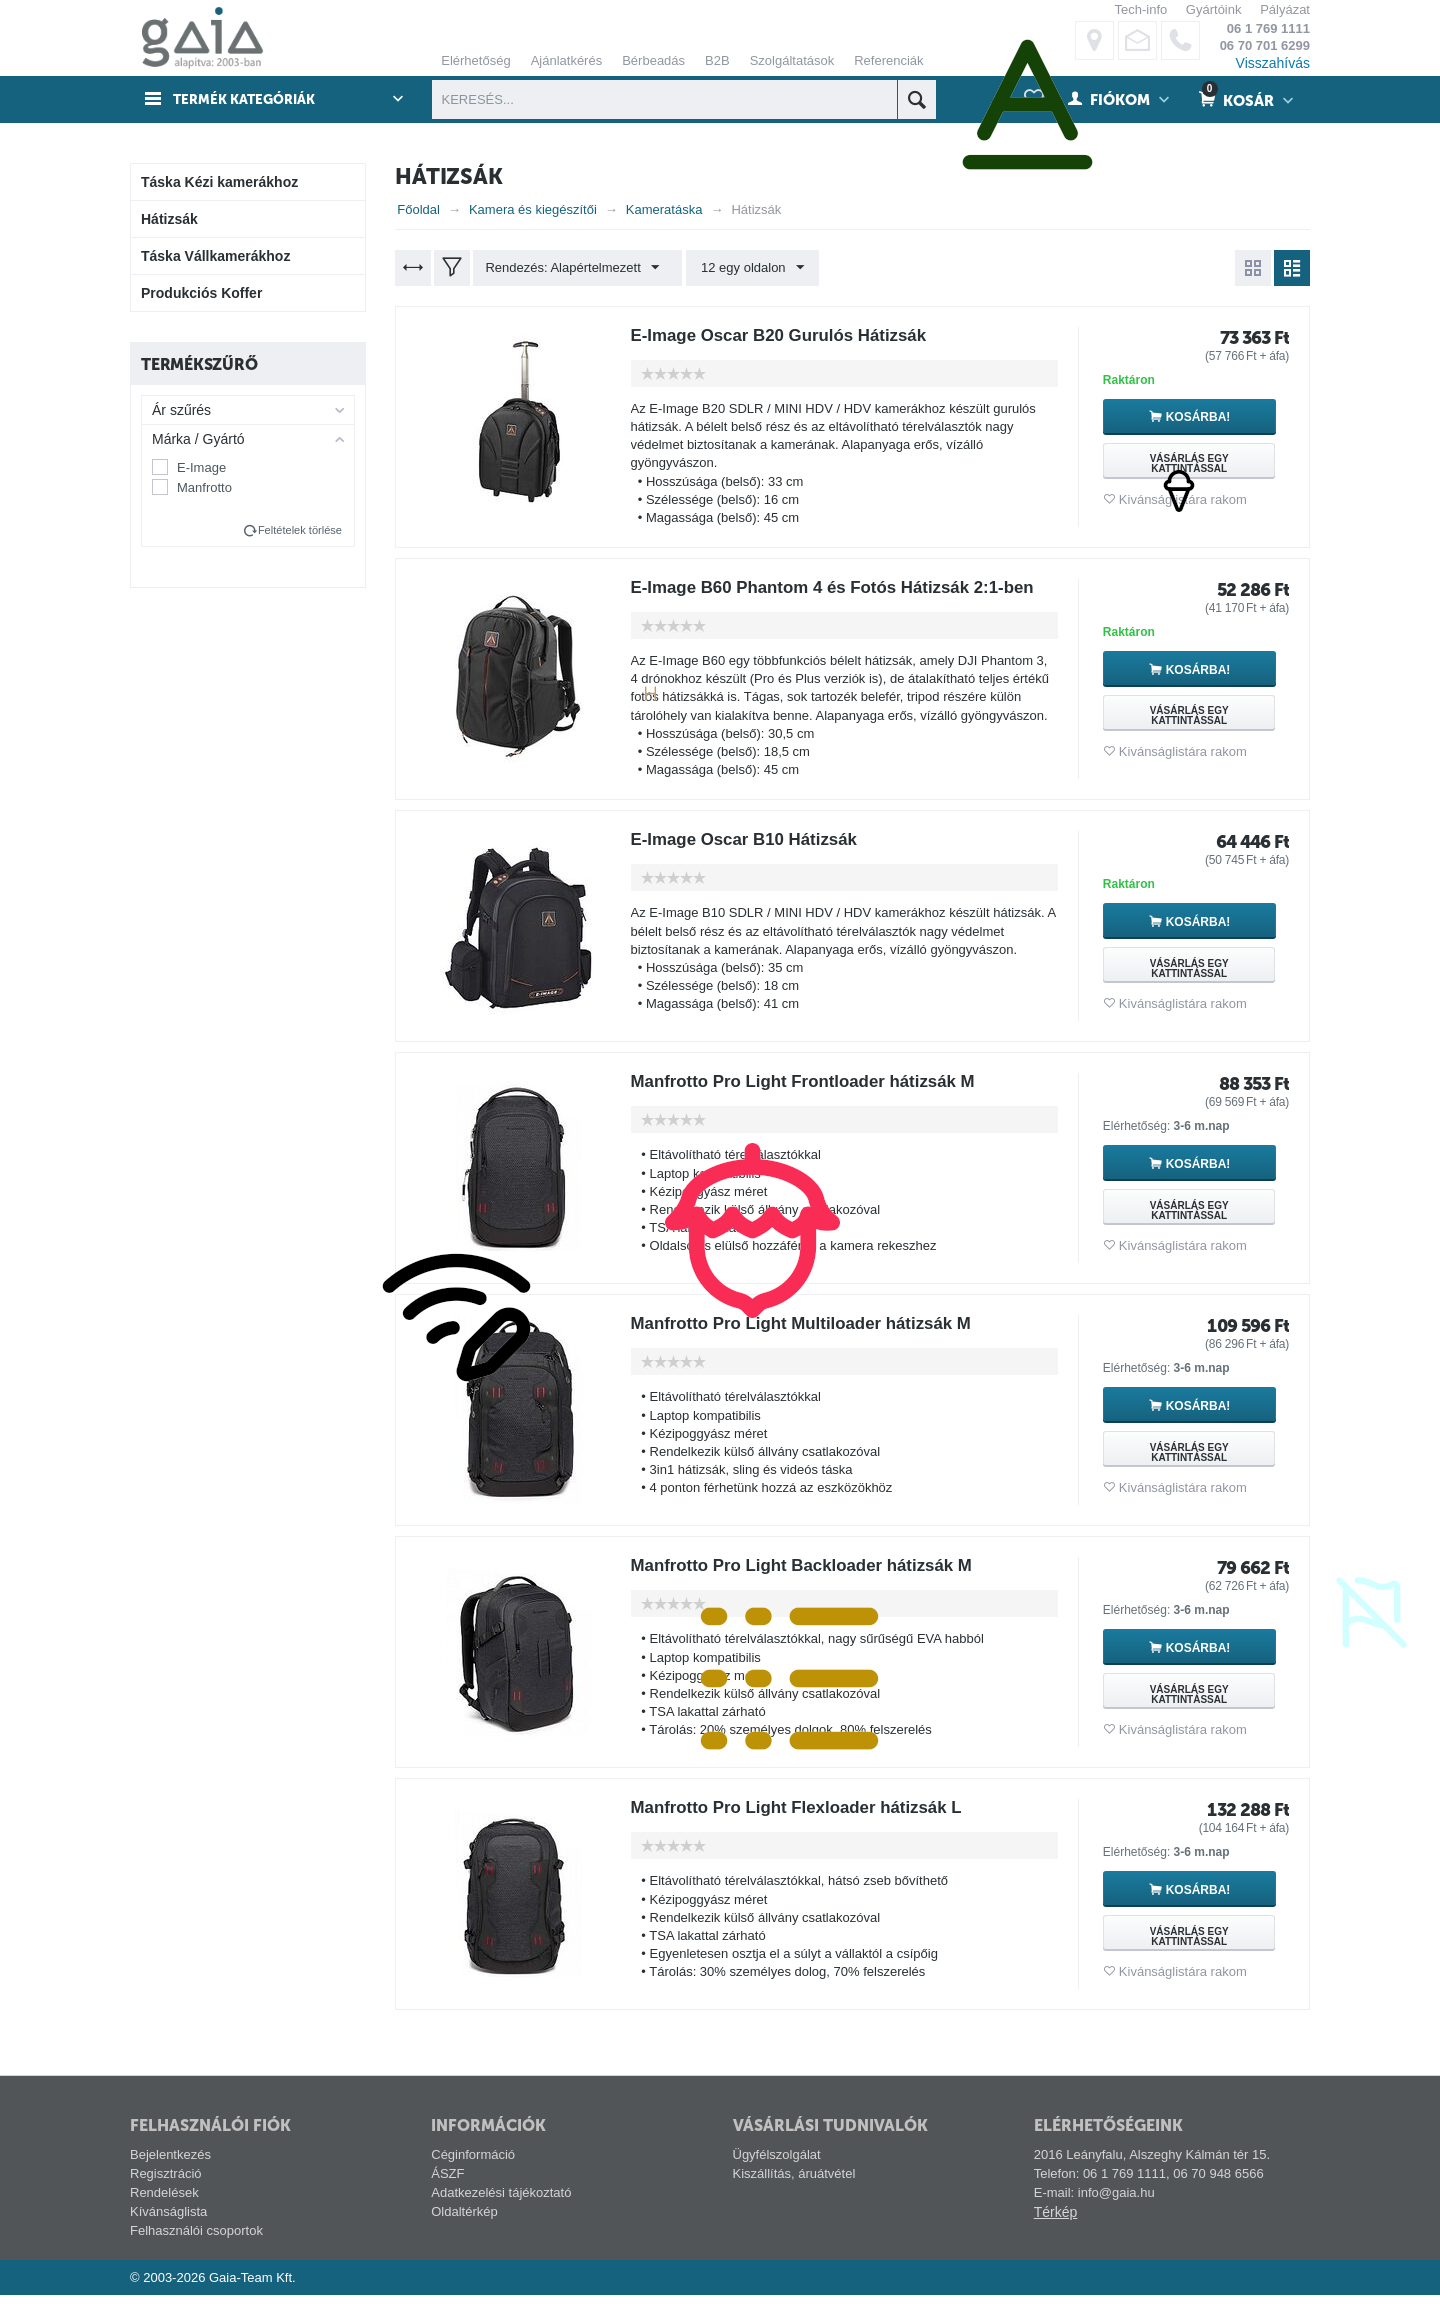 The image size is (1440, 2313). Describe the element at coordinates (1179, 491) in the screenshot. I see `browse desserts or sweet treats` at that location.